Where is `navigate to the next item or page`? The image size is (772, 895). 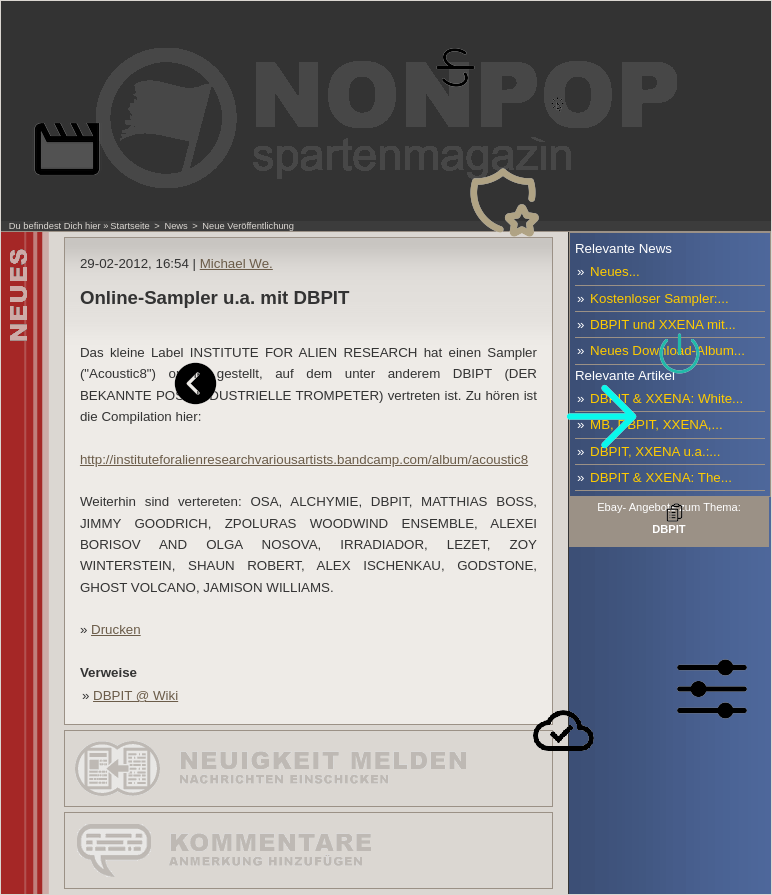 navigate to the next item or page is located at coordinates (601, 416).